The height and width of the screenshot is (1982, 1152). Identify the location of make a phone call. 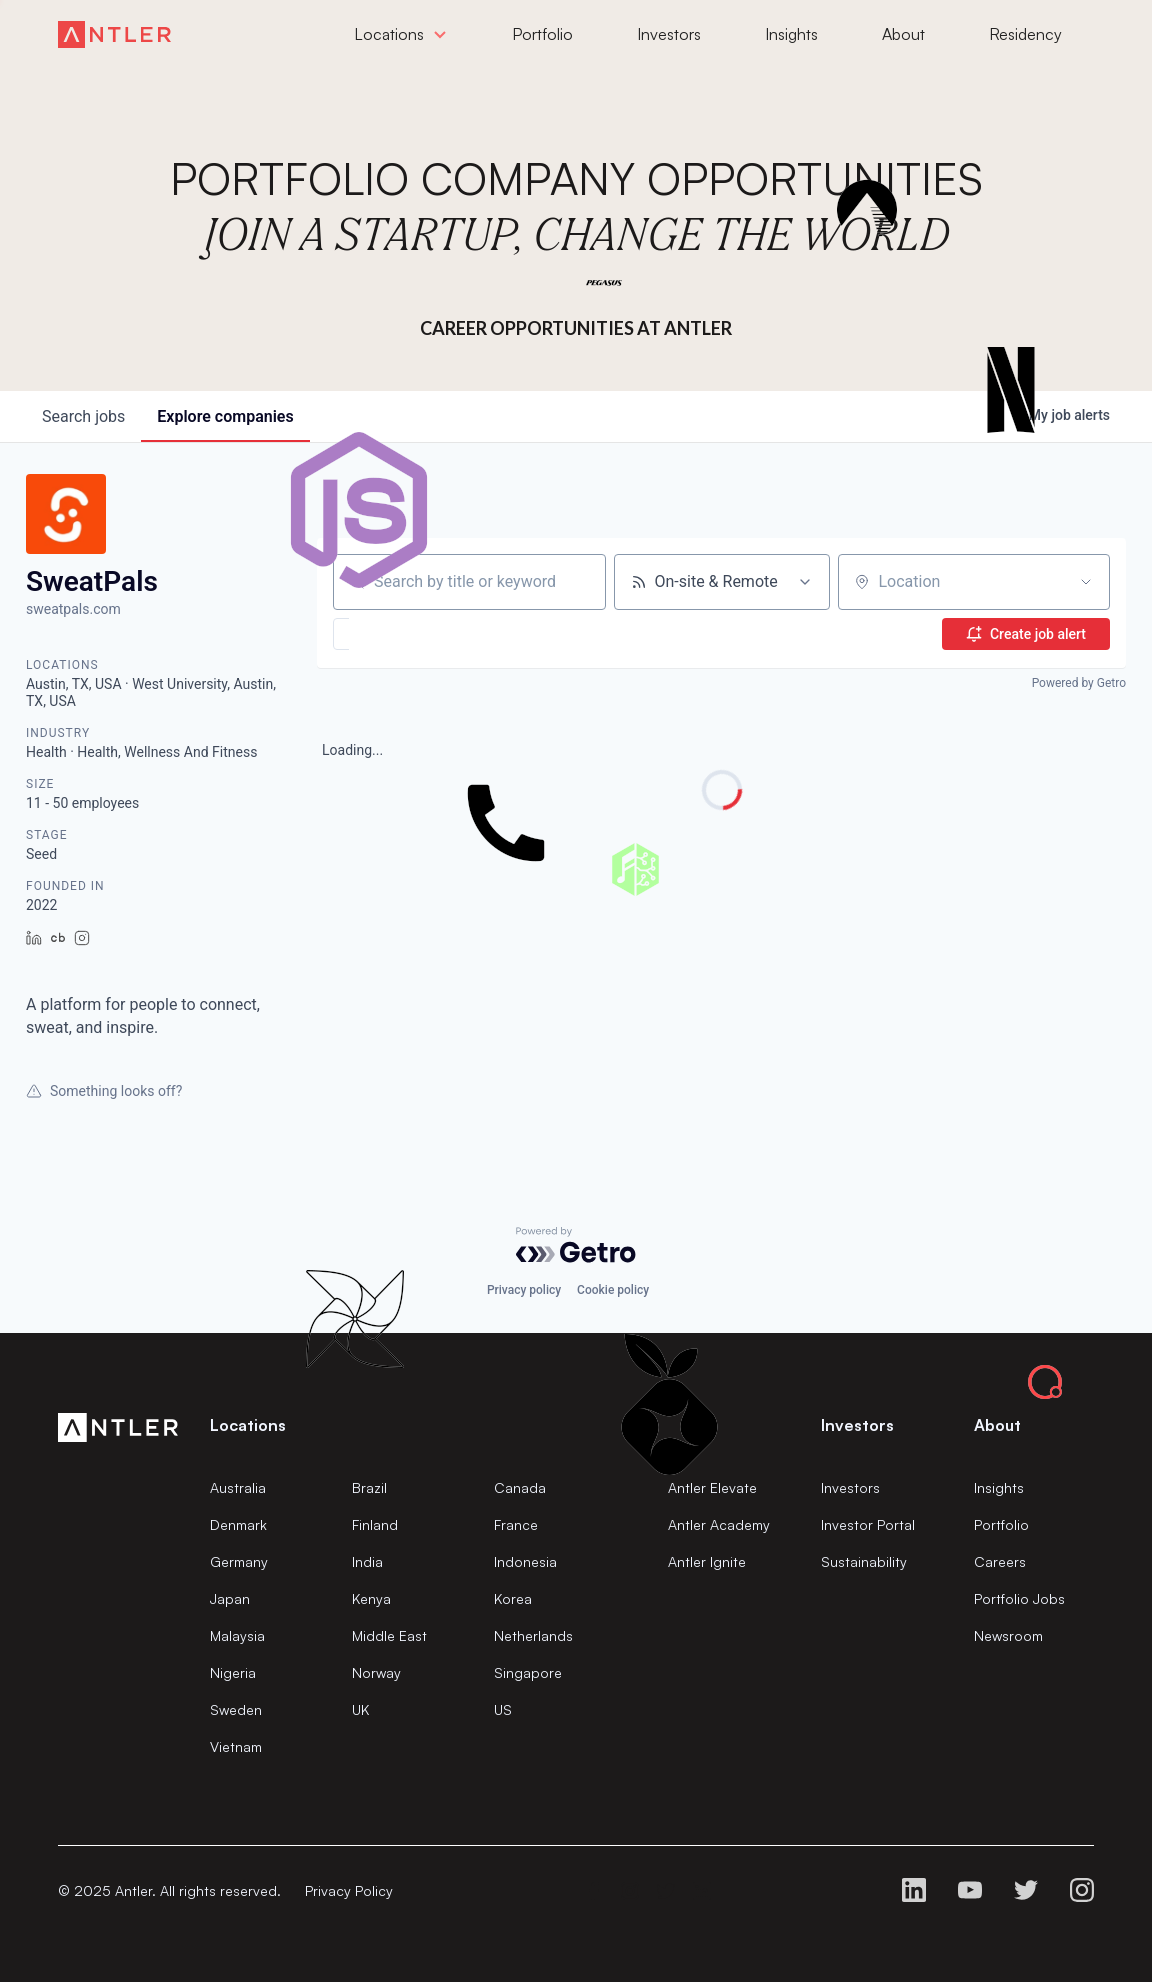
(506, 823).